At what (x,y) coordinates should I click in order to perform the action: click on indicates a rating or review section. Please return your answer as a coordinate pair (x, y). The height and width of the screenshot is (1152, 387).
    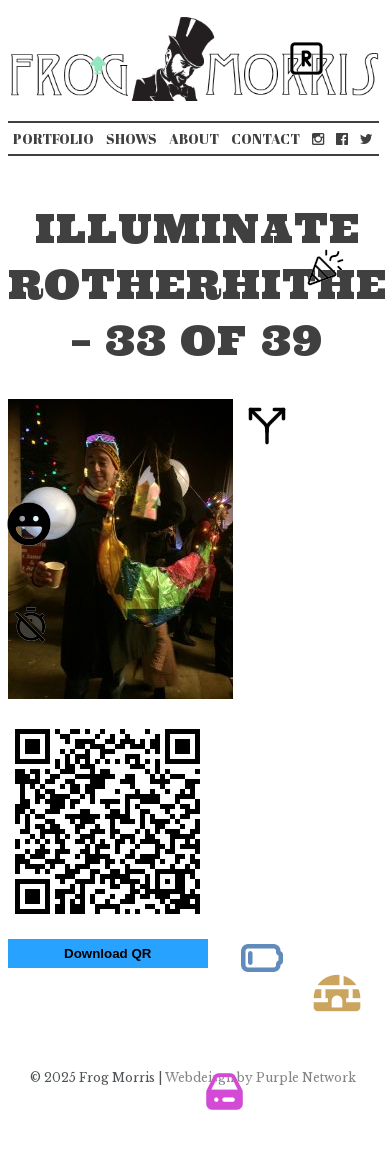
    Looking at the image, I should click on (306, 58).